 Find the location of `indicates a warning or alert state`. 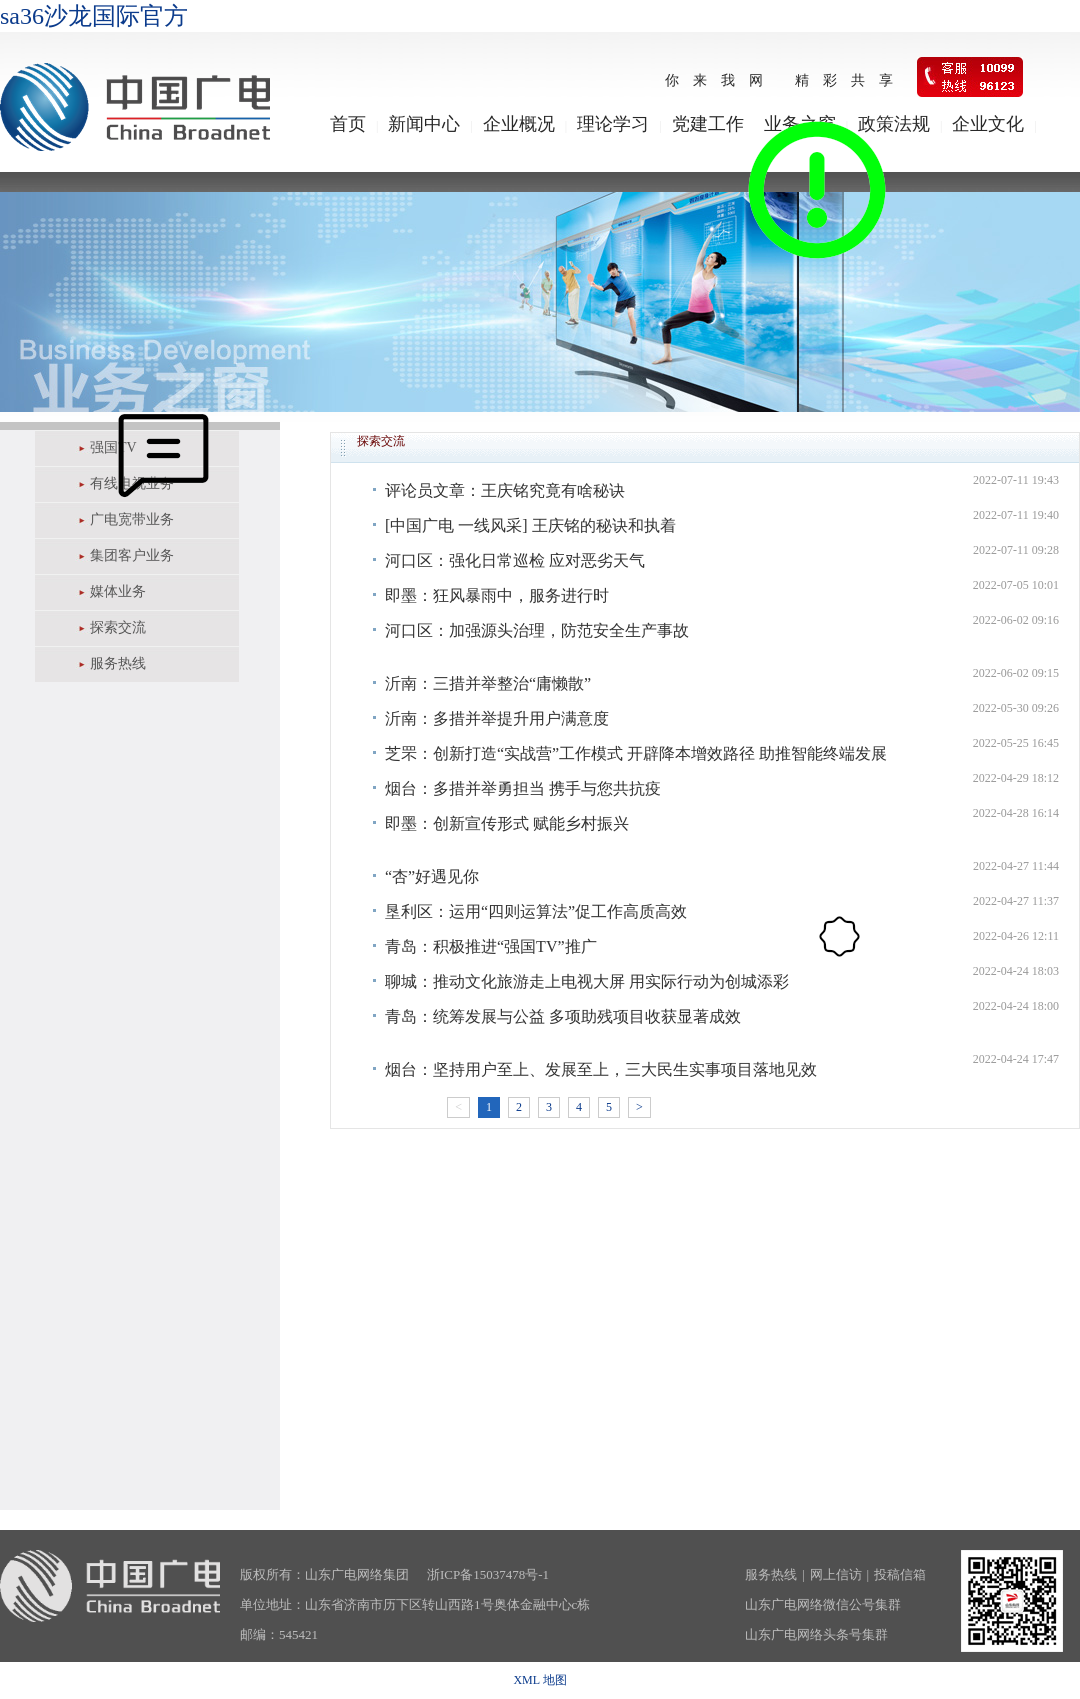

indicates a warning or alert state is located at coordinates (817, 190).